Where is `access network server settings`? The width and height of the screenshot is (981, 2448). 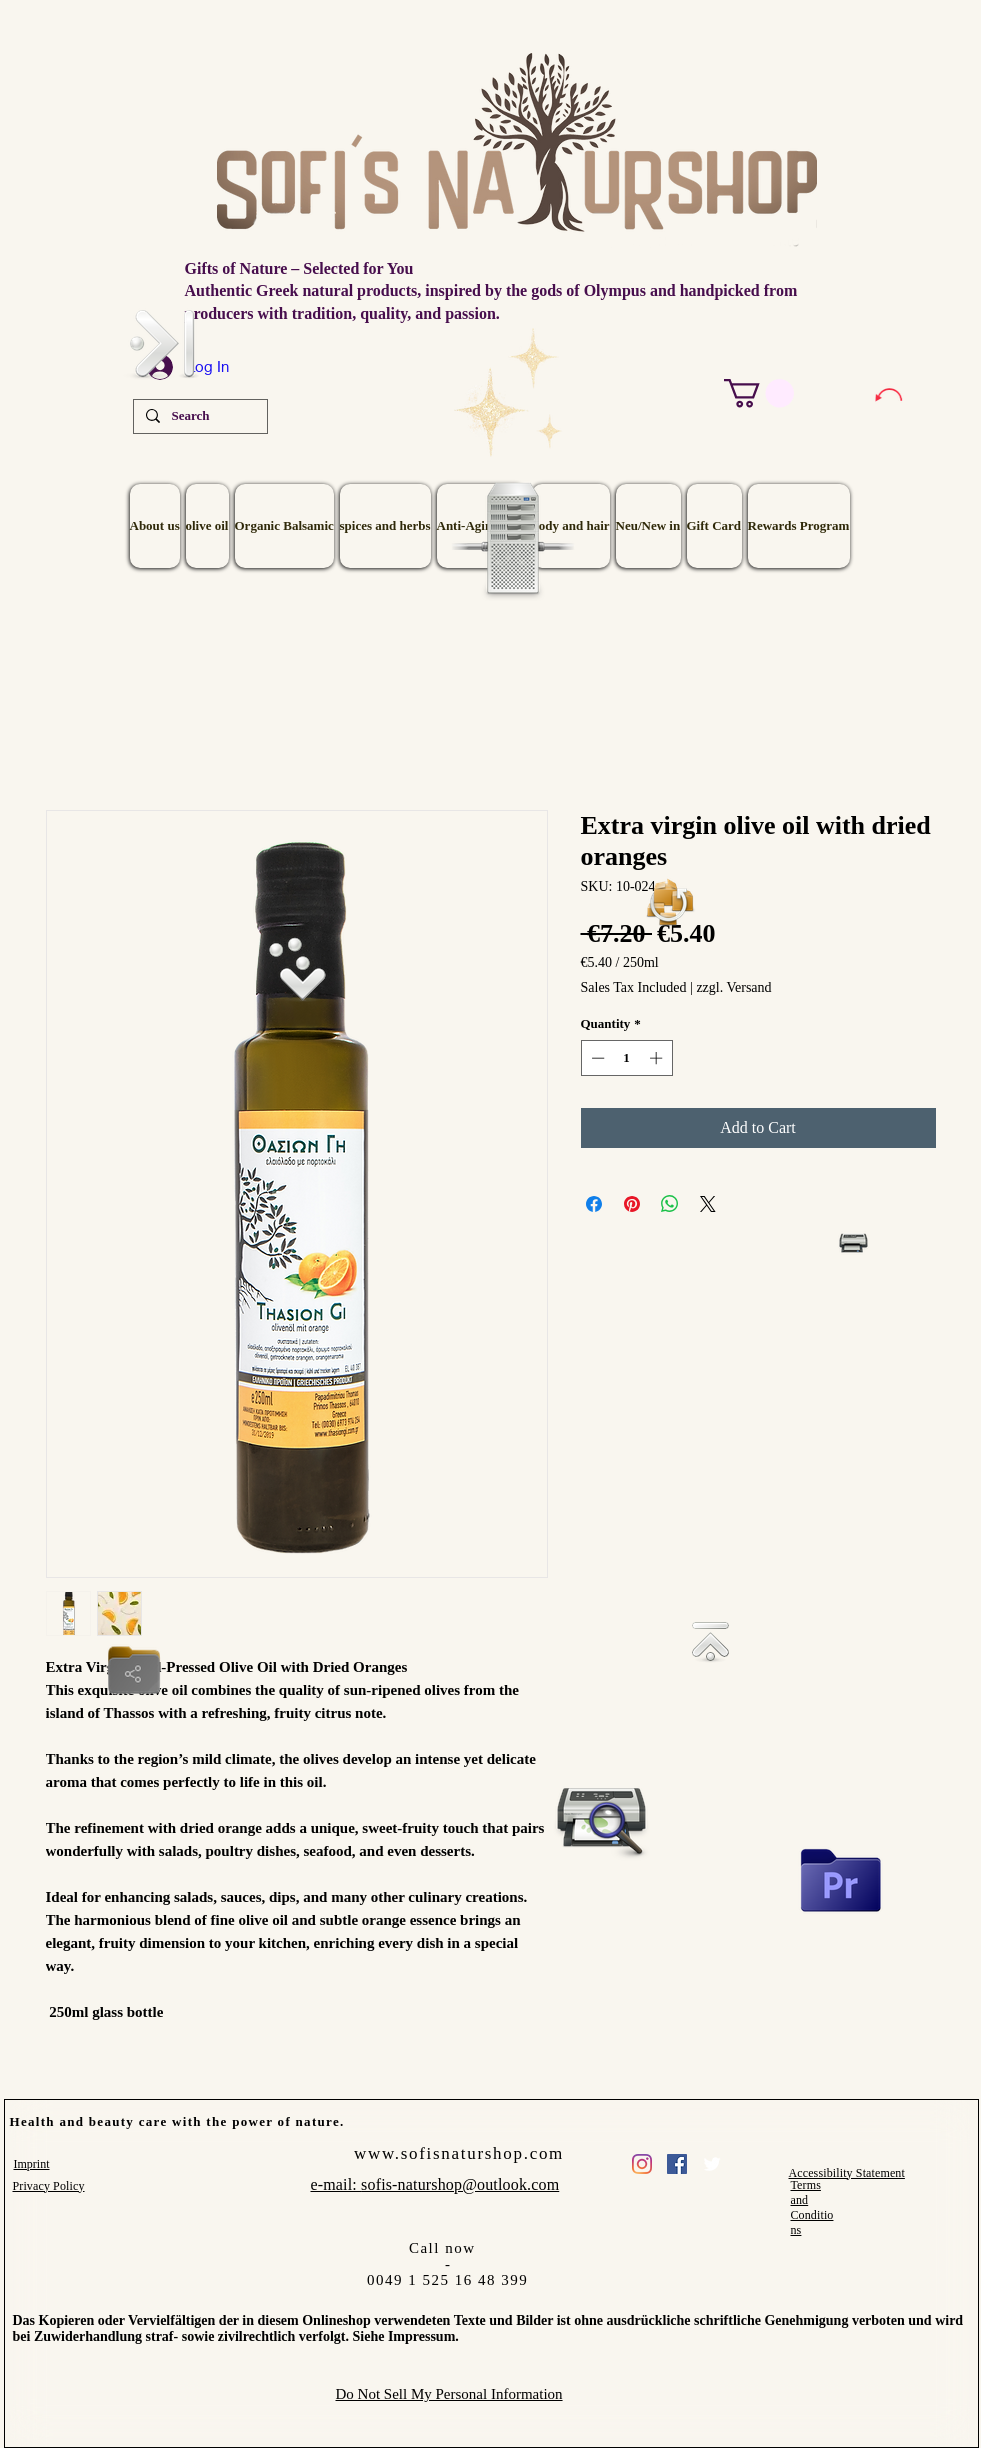
access network server settings is located at coordinates (513, 540).